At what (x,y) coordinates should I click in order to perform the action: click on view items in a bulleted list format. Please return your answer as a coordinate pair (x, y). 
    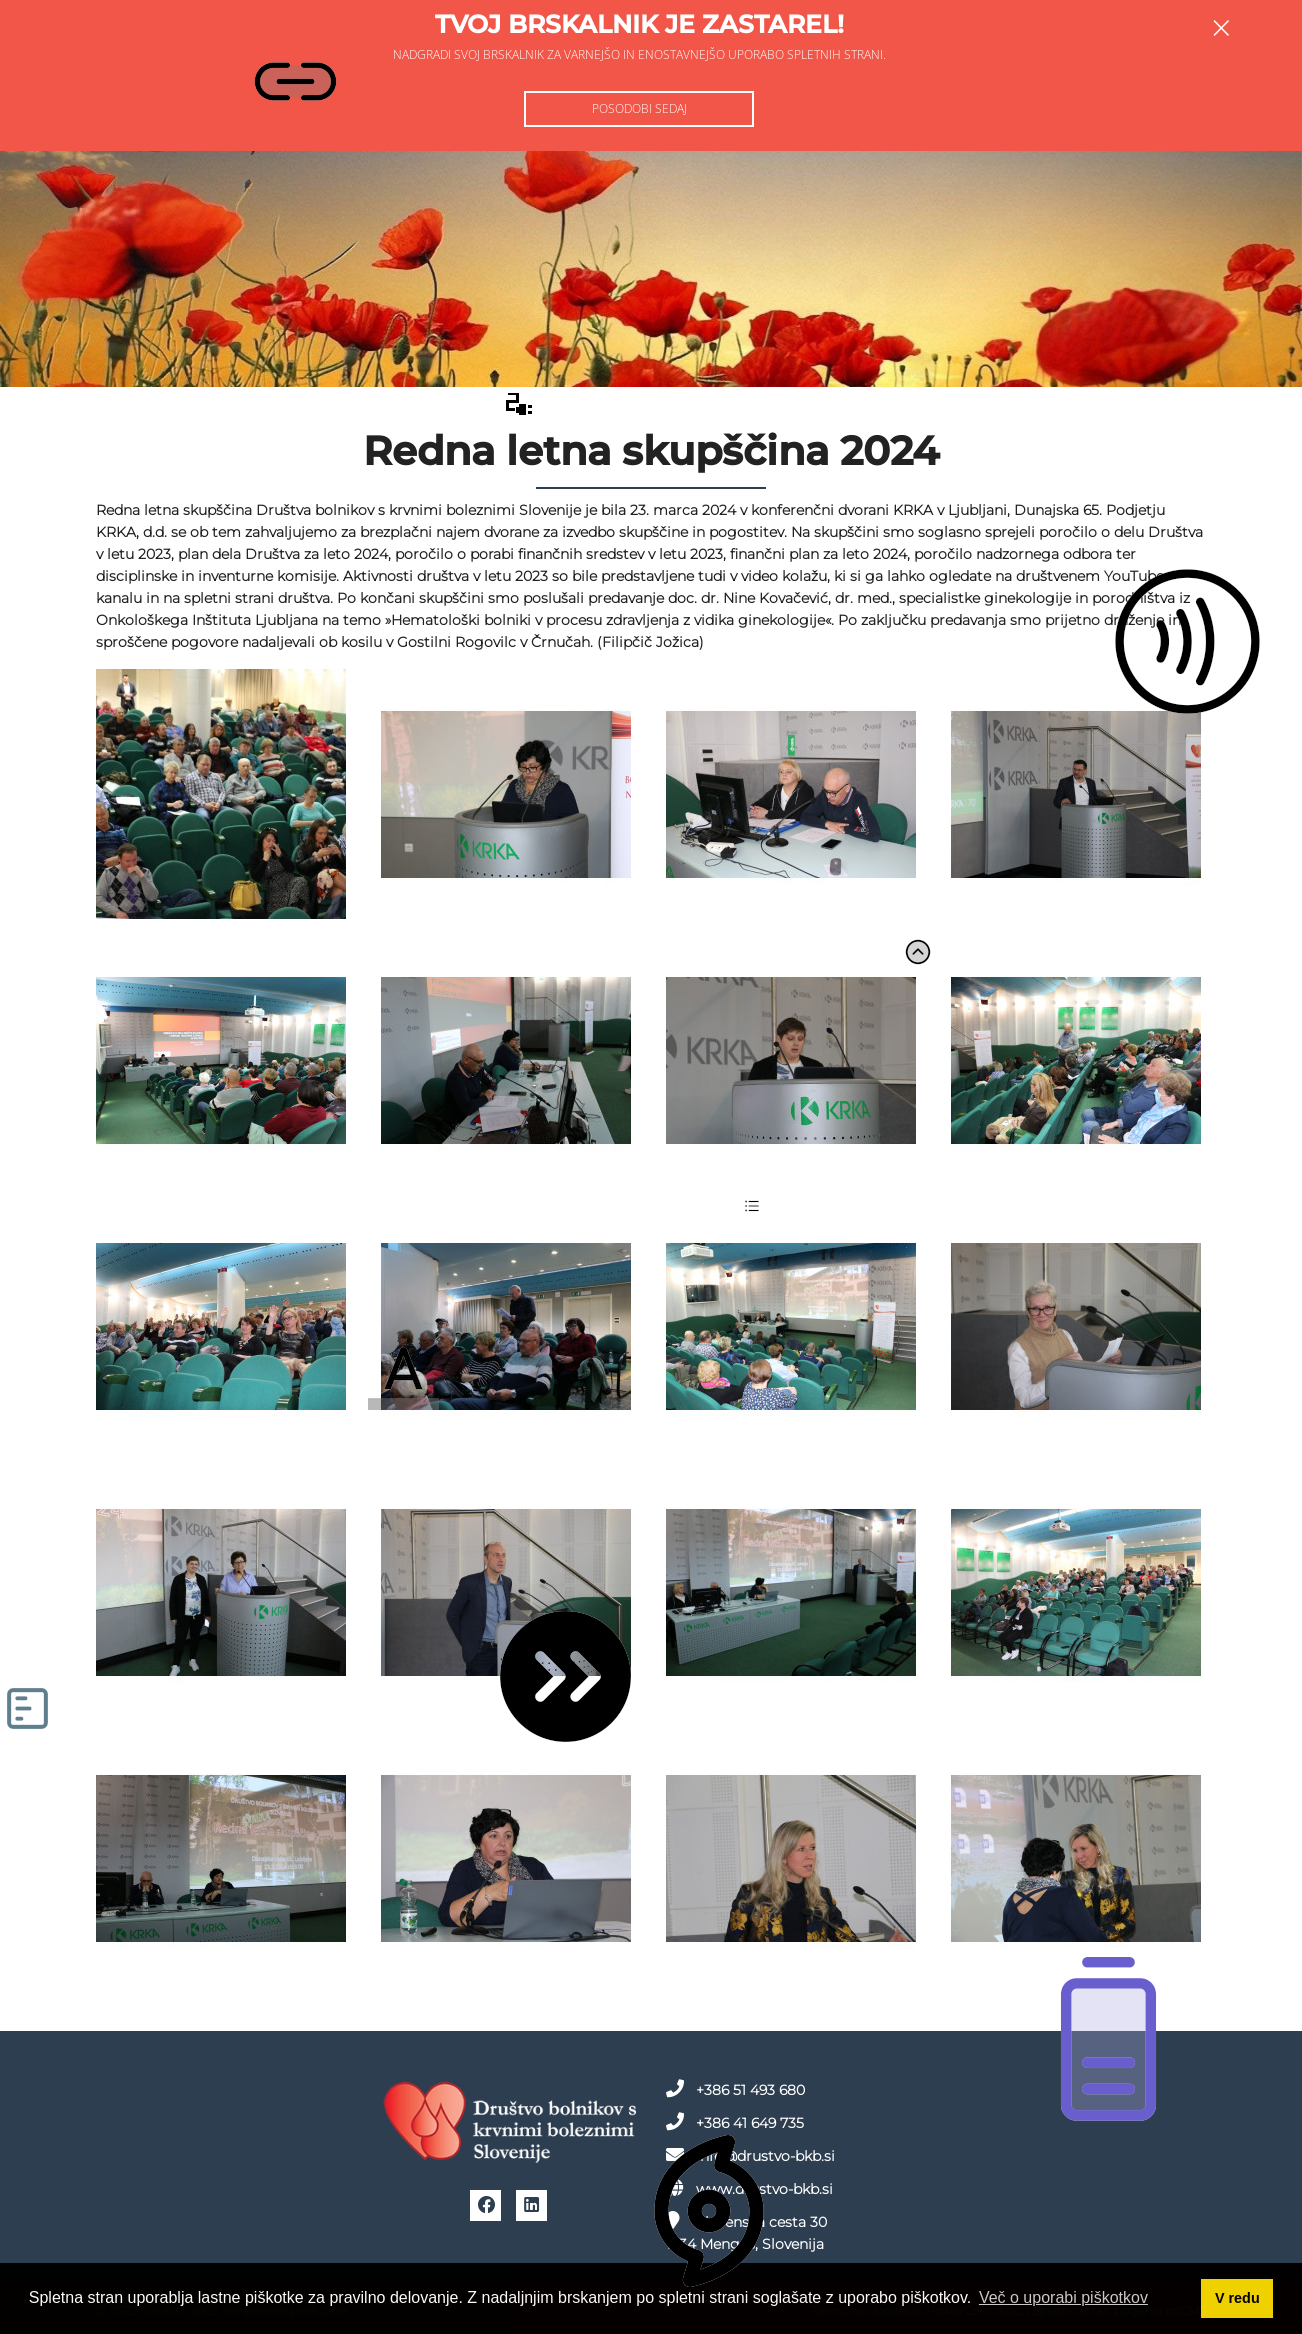
    Looking at the image, I should click on (752, 1206).